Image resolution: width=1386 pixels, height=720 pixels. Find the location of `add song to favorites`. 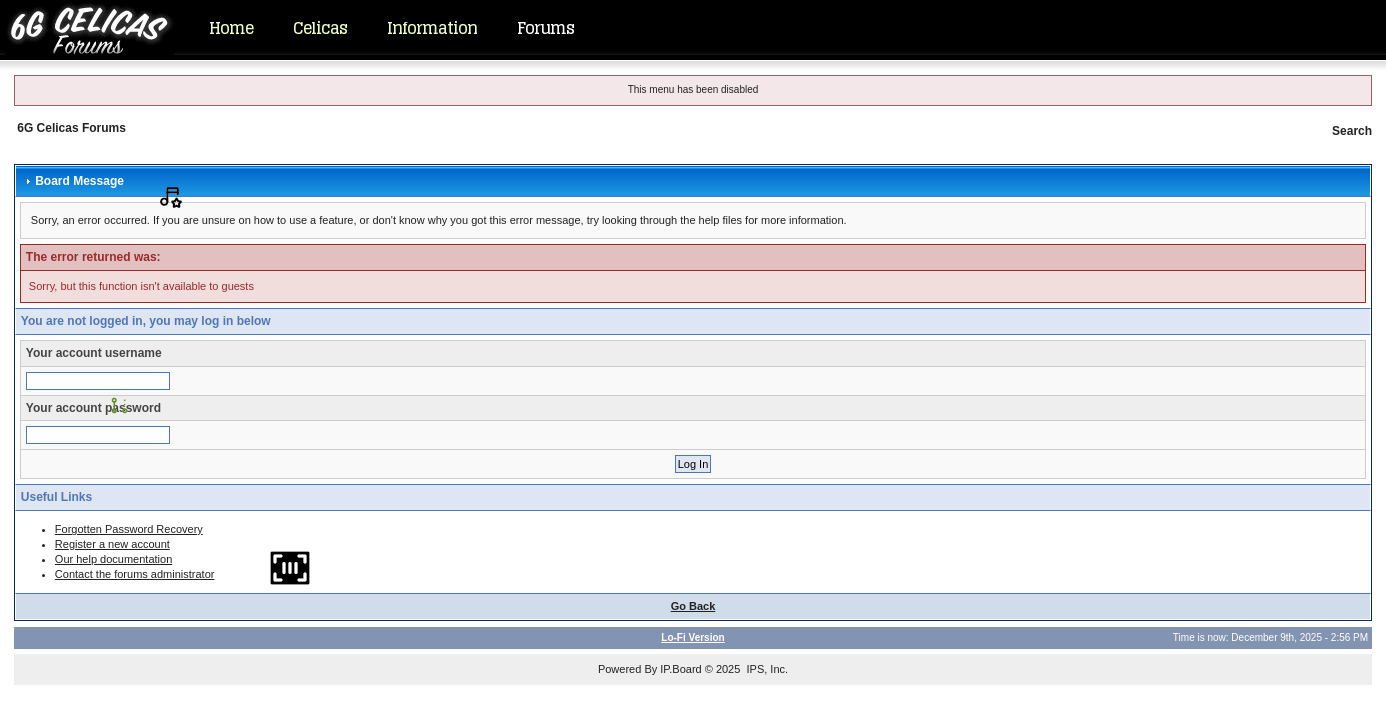

add song to favorites is located at coordinates (170, 196).